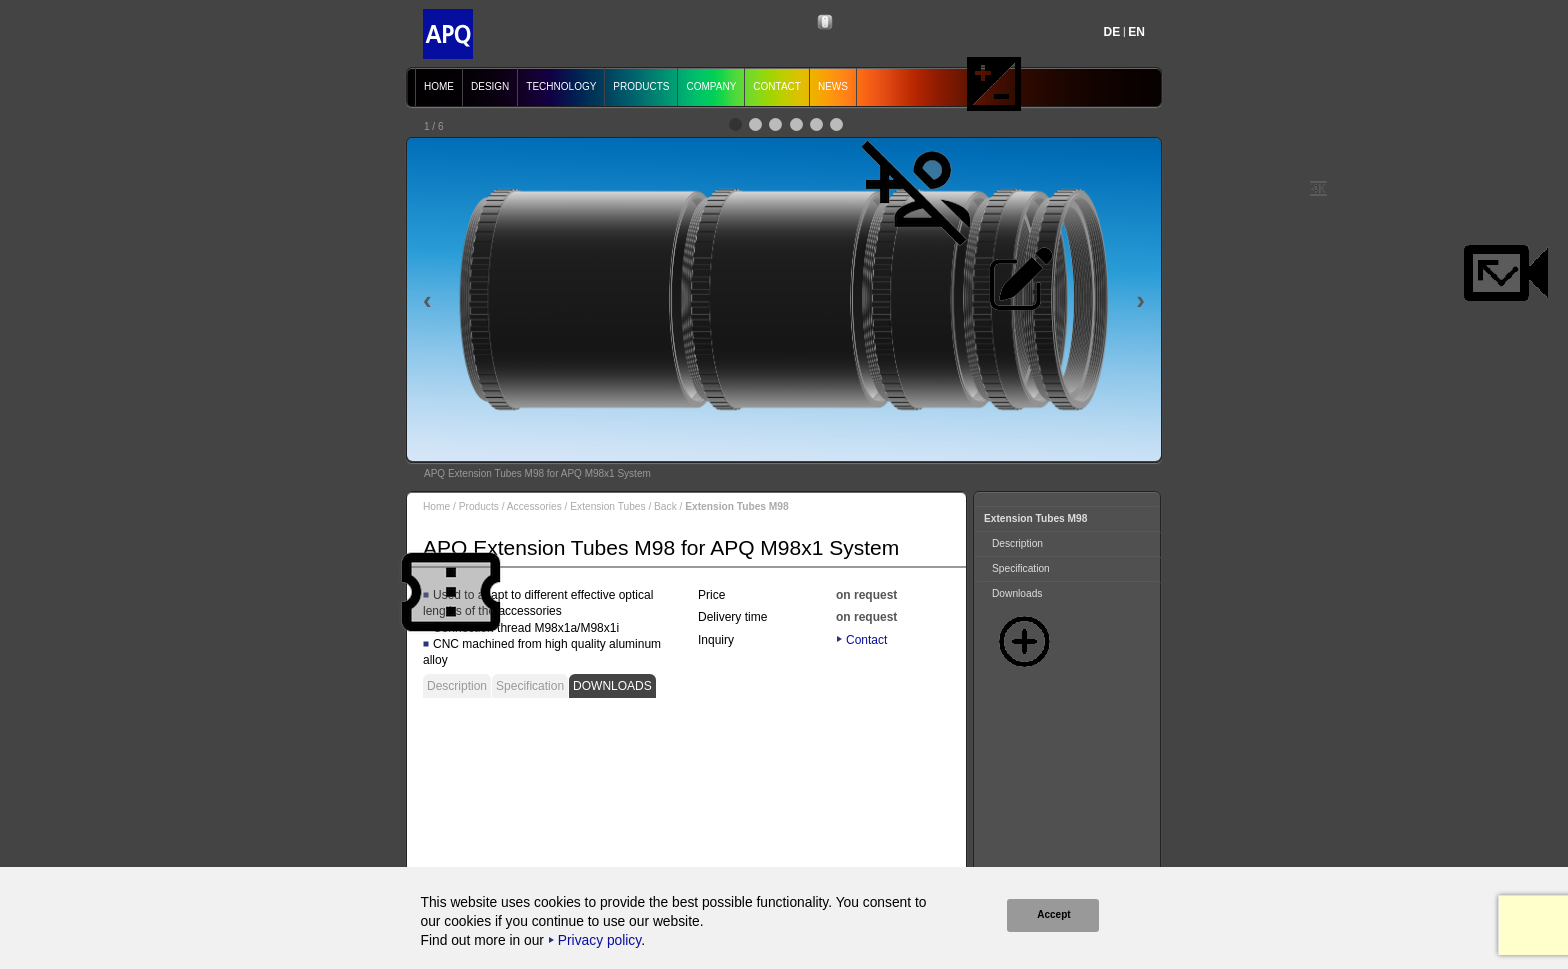  I want to click on edit or compose a new document, so click(1020, 280).